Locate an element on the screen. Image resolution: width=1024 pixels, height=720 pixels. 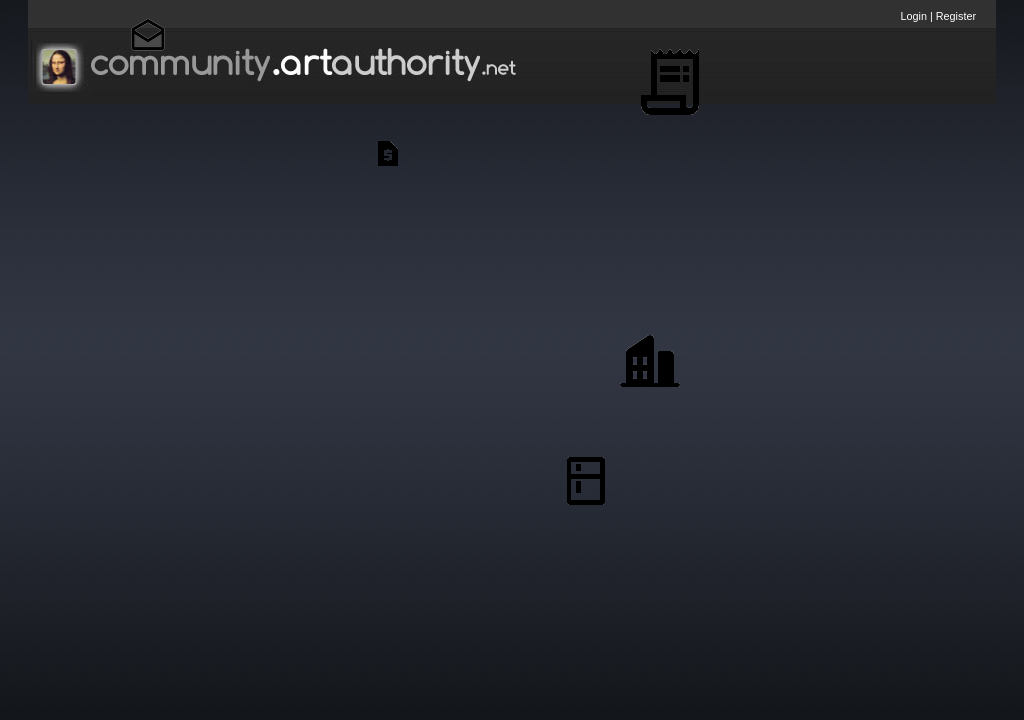
view properties or real estate listings is located at coordinates (650, 363).